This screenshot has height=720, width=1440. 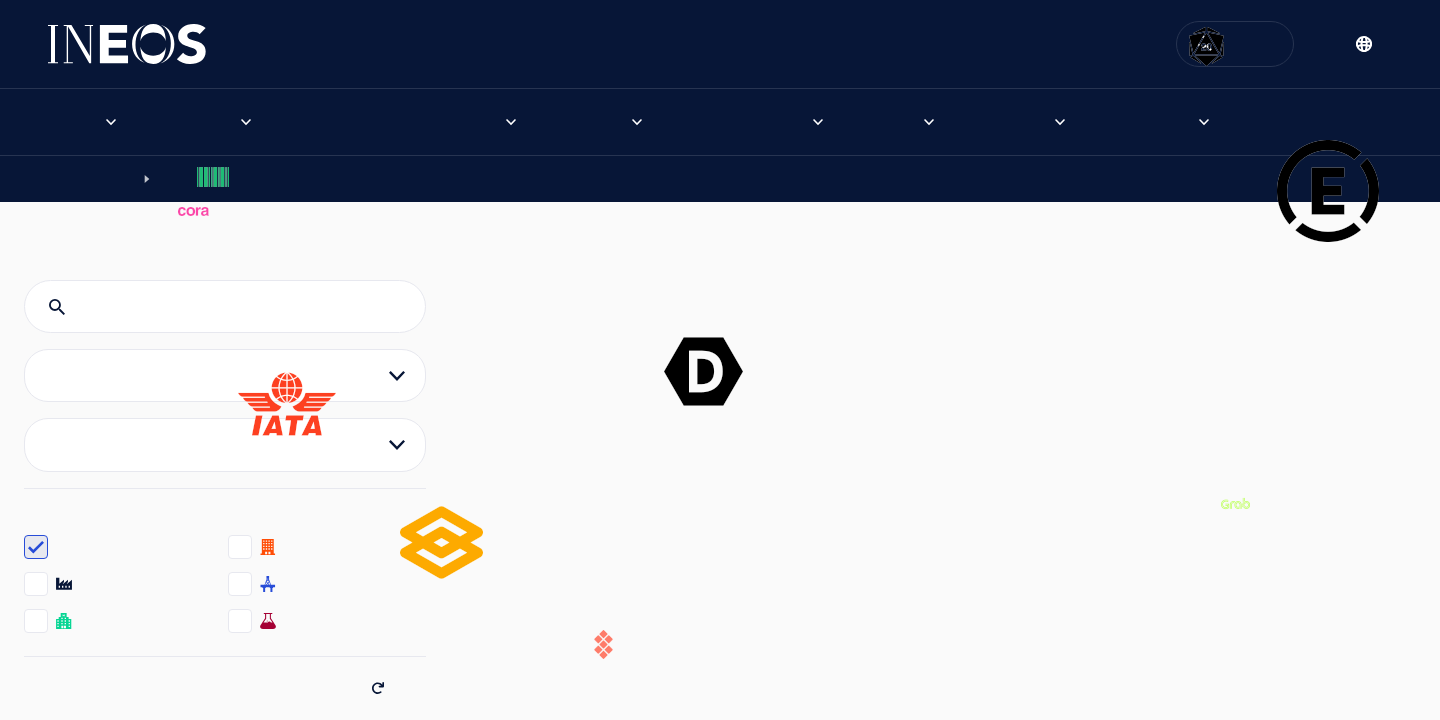 What do you see at coordinates (441, 542) in the screenshot?
I see `gradio logo - open source machine learning interface framework` at bounding box center [441, 542].